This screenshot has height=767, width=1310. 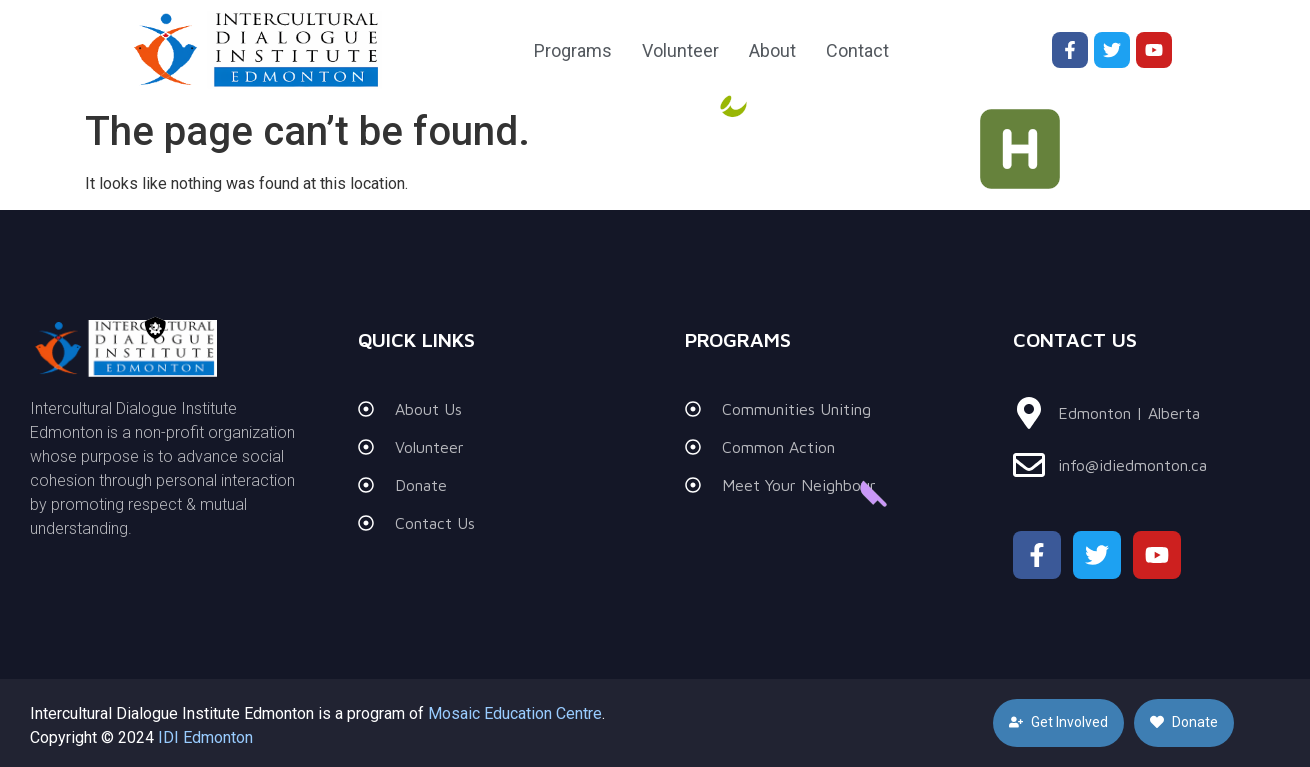 What do you see at coordinates (733, 105) in the screenshot?
I see `affiliatetheme brand logo` at bounding box center [733, 105].